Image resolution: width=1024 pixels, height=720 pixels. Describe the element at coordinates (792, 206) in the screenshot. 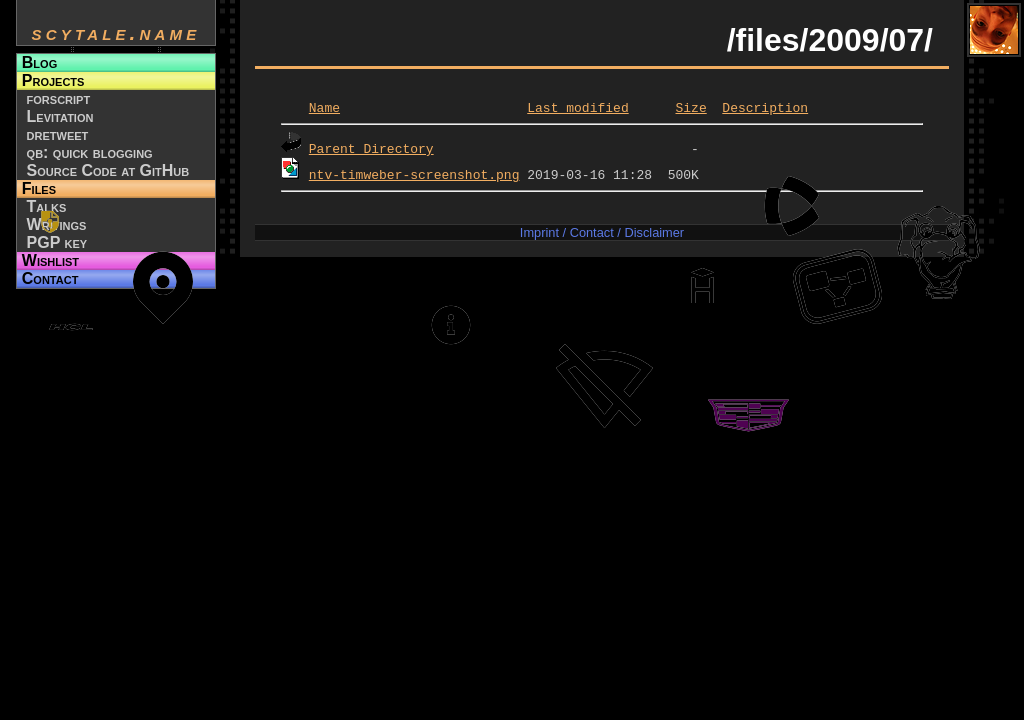

I see `Clarivate company logo` at that location.